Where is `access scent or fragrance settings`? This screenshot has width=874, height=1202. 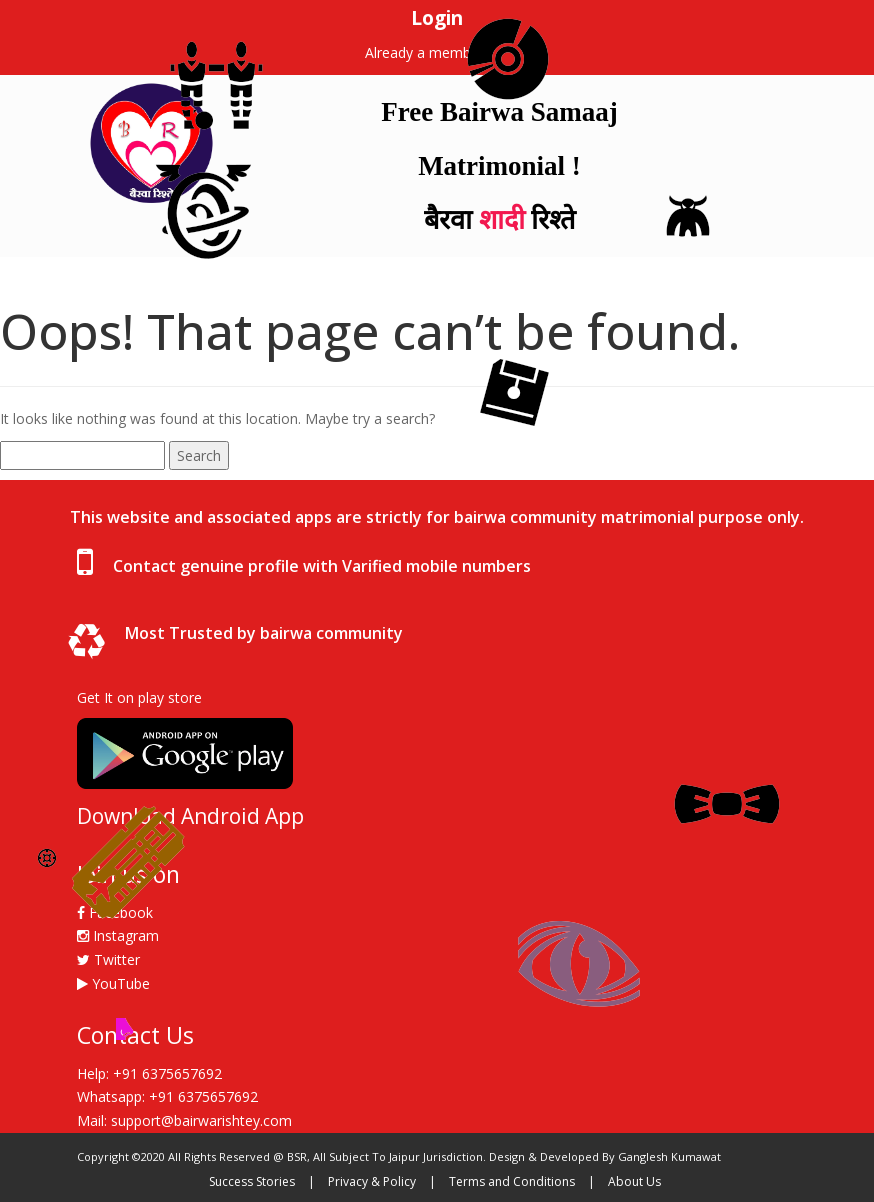
access scent or fragrance settings is located at coordinates (127, 1029).